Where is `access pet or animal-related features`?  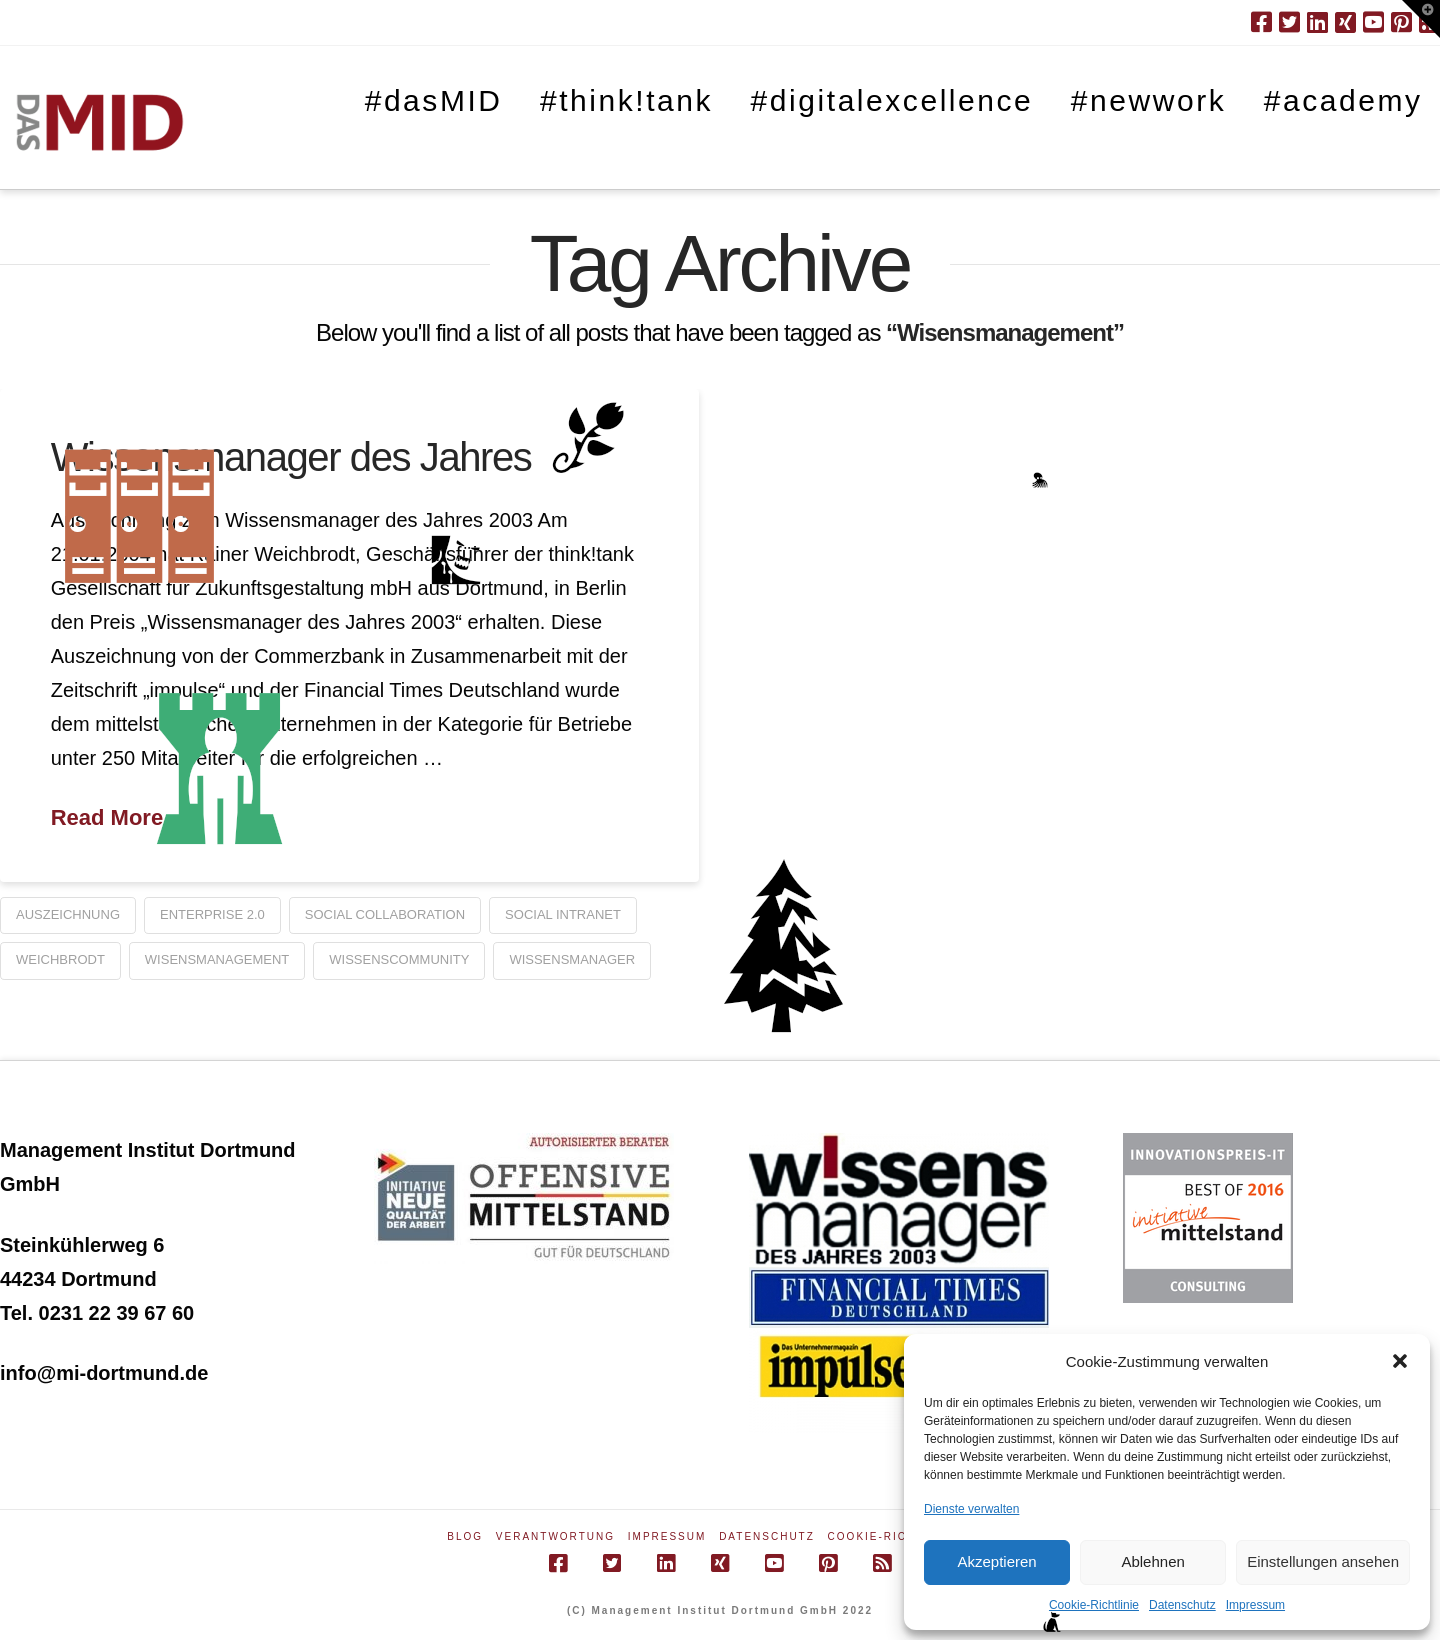
access pet or animal-related features is located at coordinates (1052, 1622).